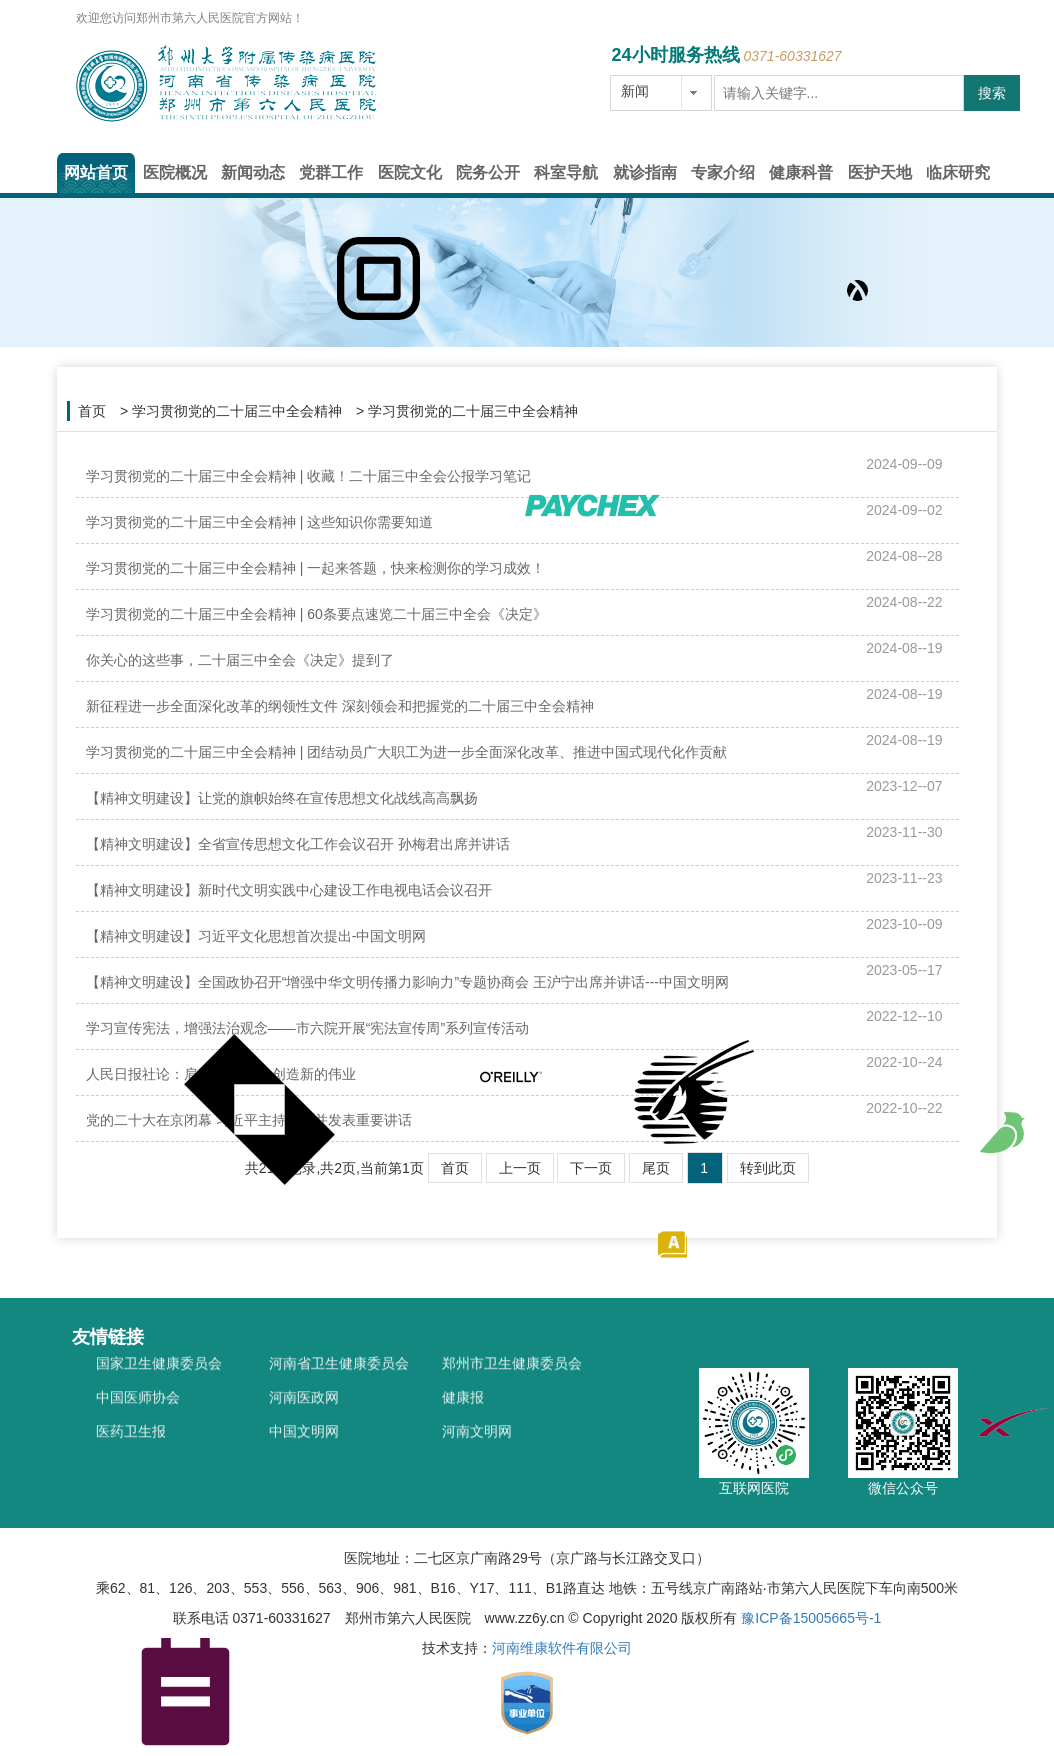 The image size is (1054, 1756). What do you see at coordinates (857, 290) in the screenshot?
I see `racket programming language logo` at bounding box center [857, 290].